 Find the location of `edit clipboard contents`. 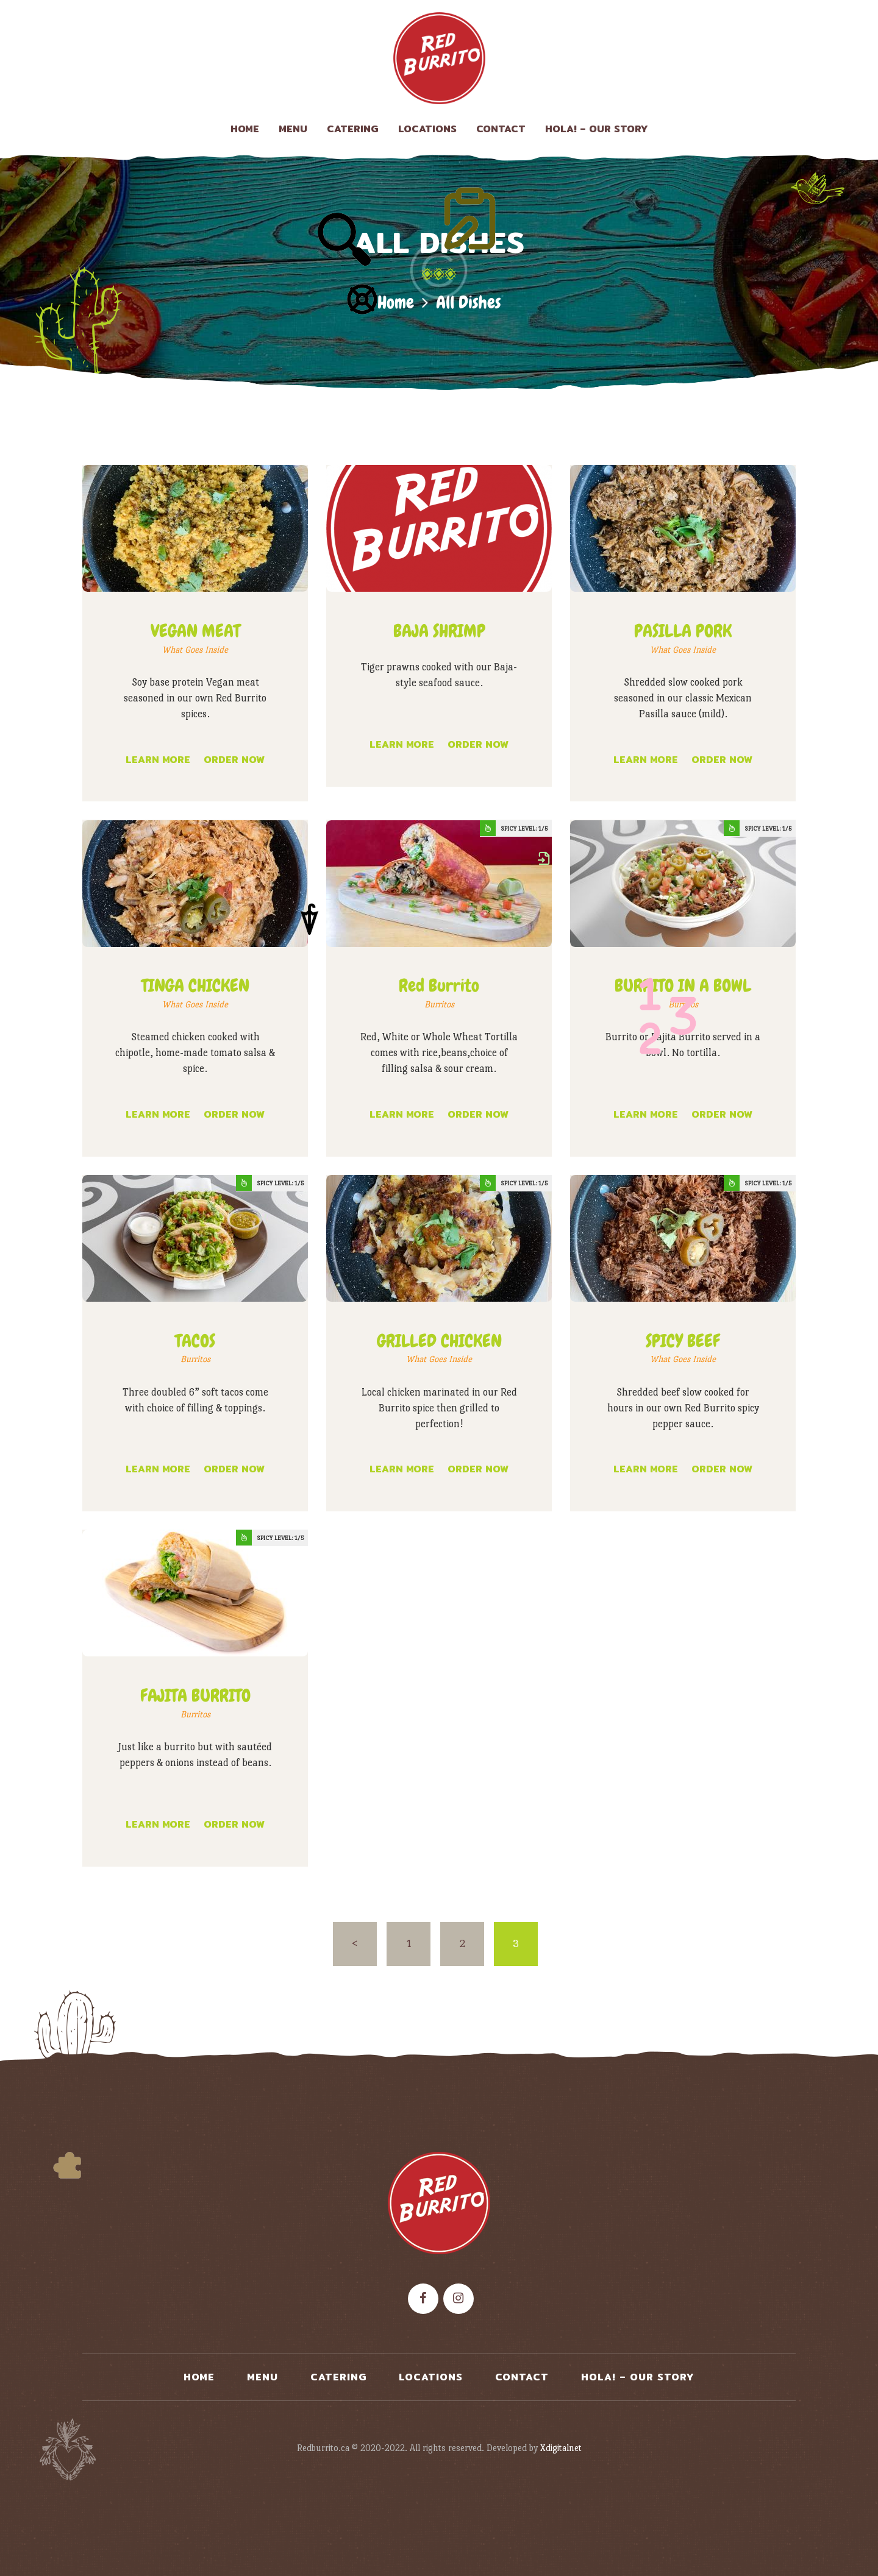

edit clipboard contents is located at coordinates (469, 218).